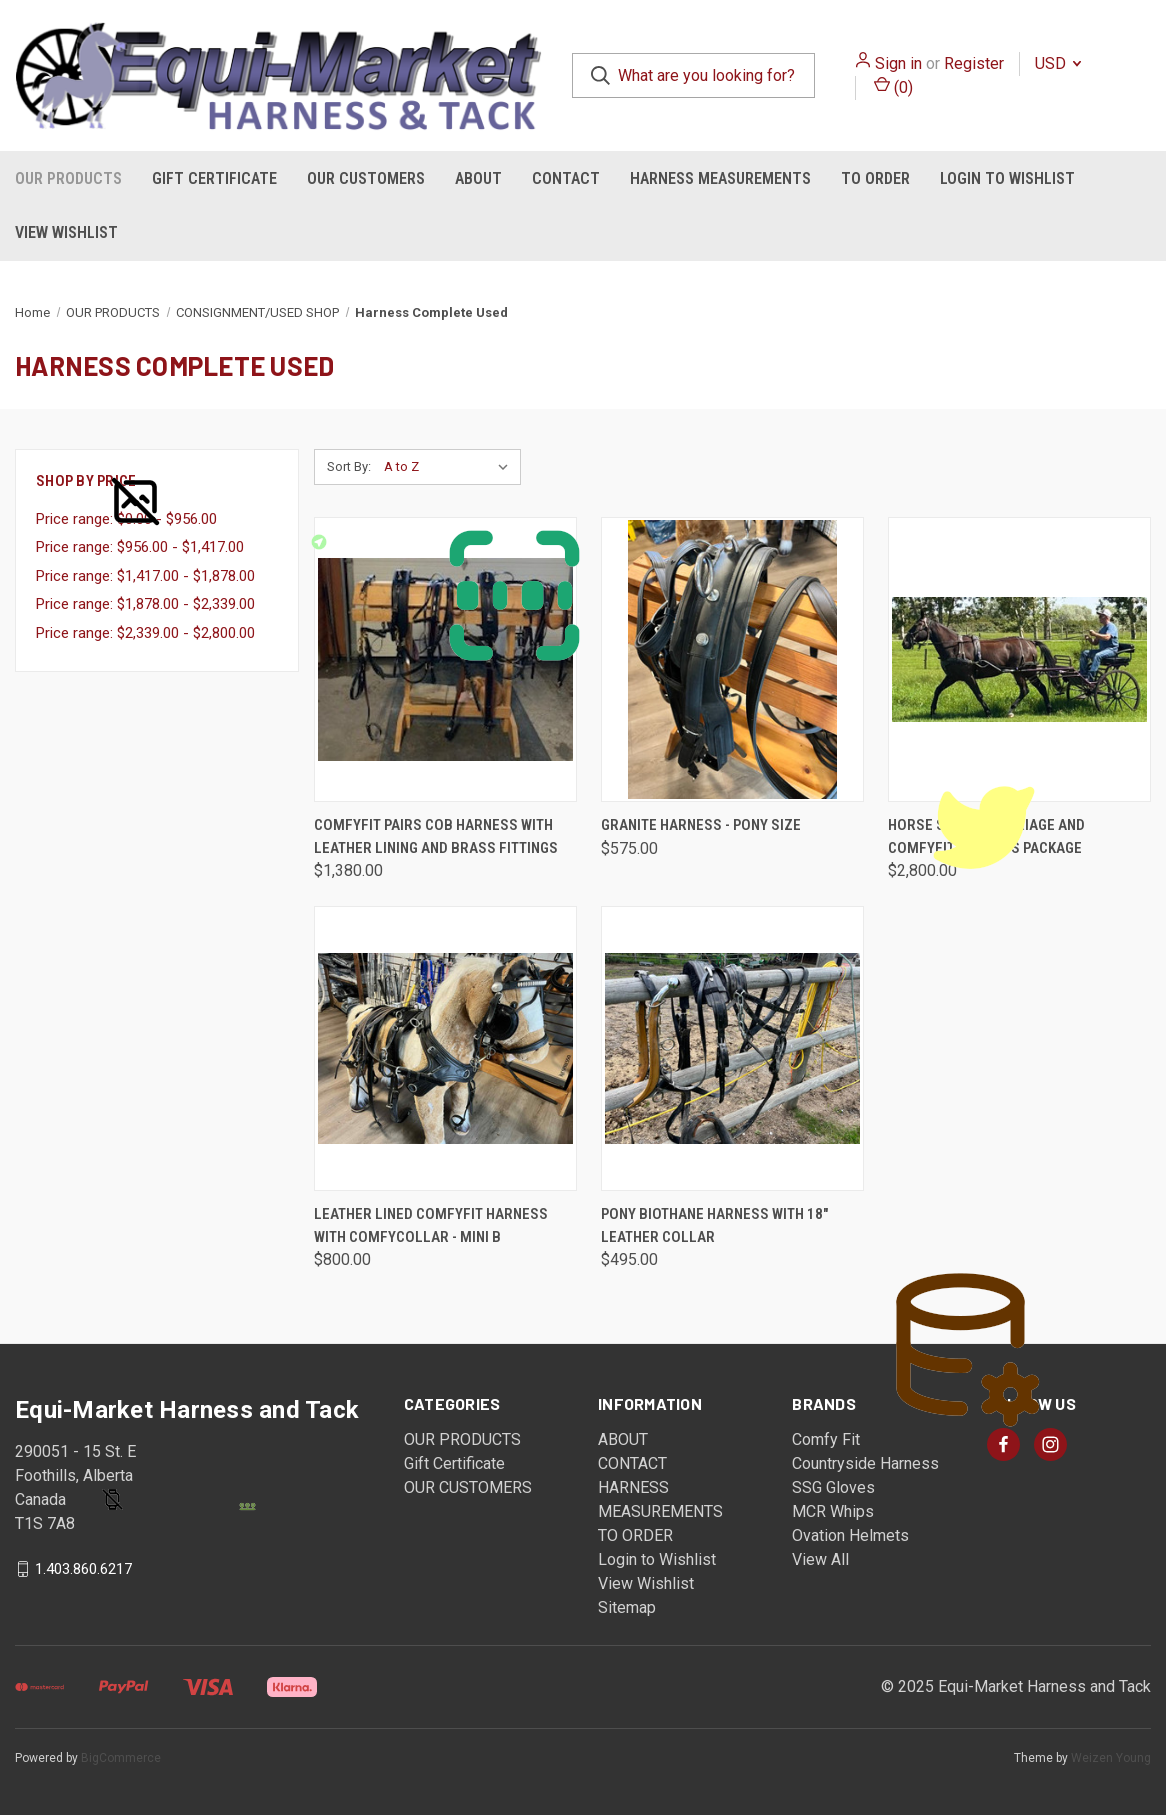 This screenshot has height=1815, width=1166. Describe the element at coordinates (112, 1499) in the screenshot. I see `smartwatch disconnected or unavailable` at that location.